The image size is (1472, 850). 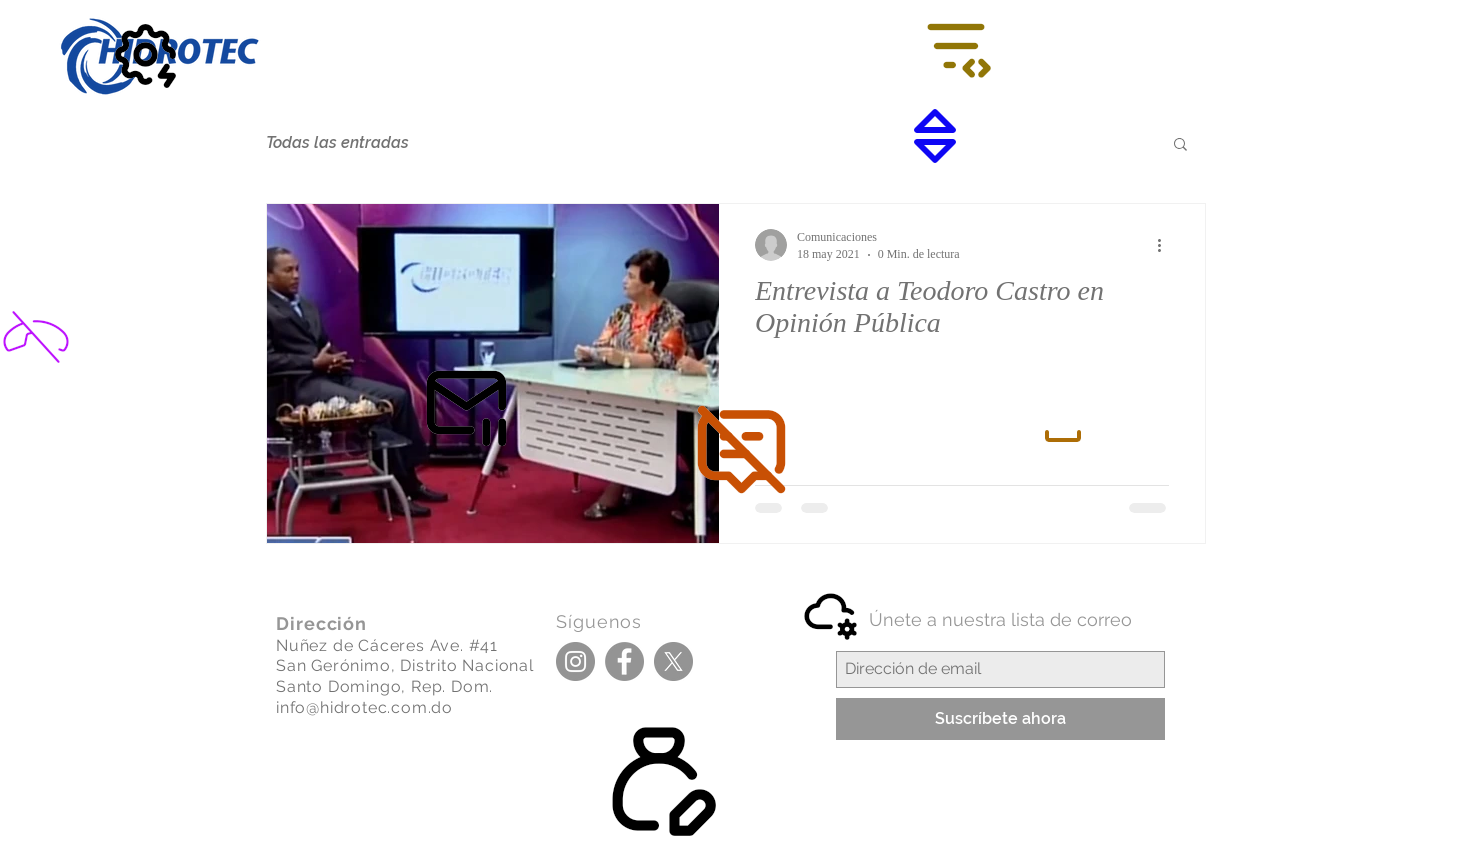 What do you see at coordinates (659, 779) in the screenshot?
I see `edit budget or savings details` at bounding box center [659, 779].